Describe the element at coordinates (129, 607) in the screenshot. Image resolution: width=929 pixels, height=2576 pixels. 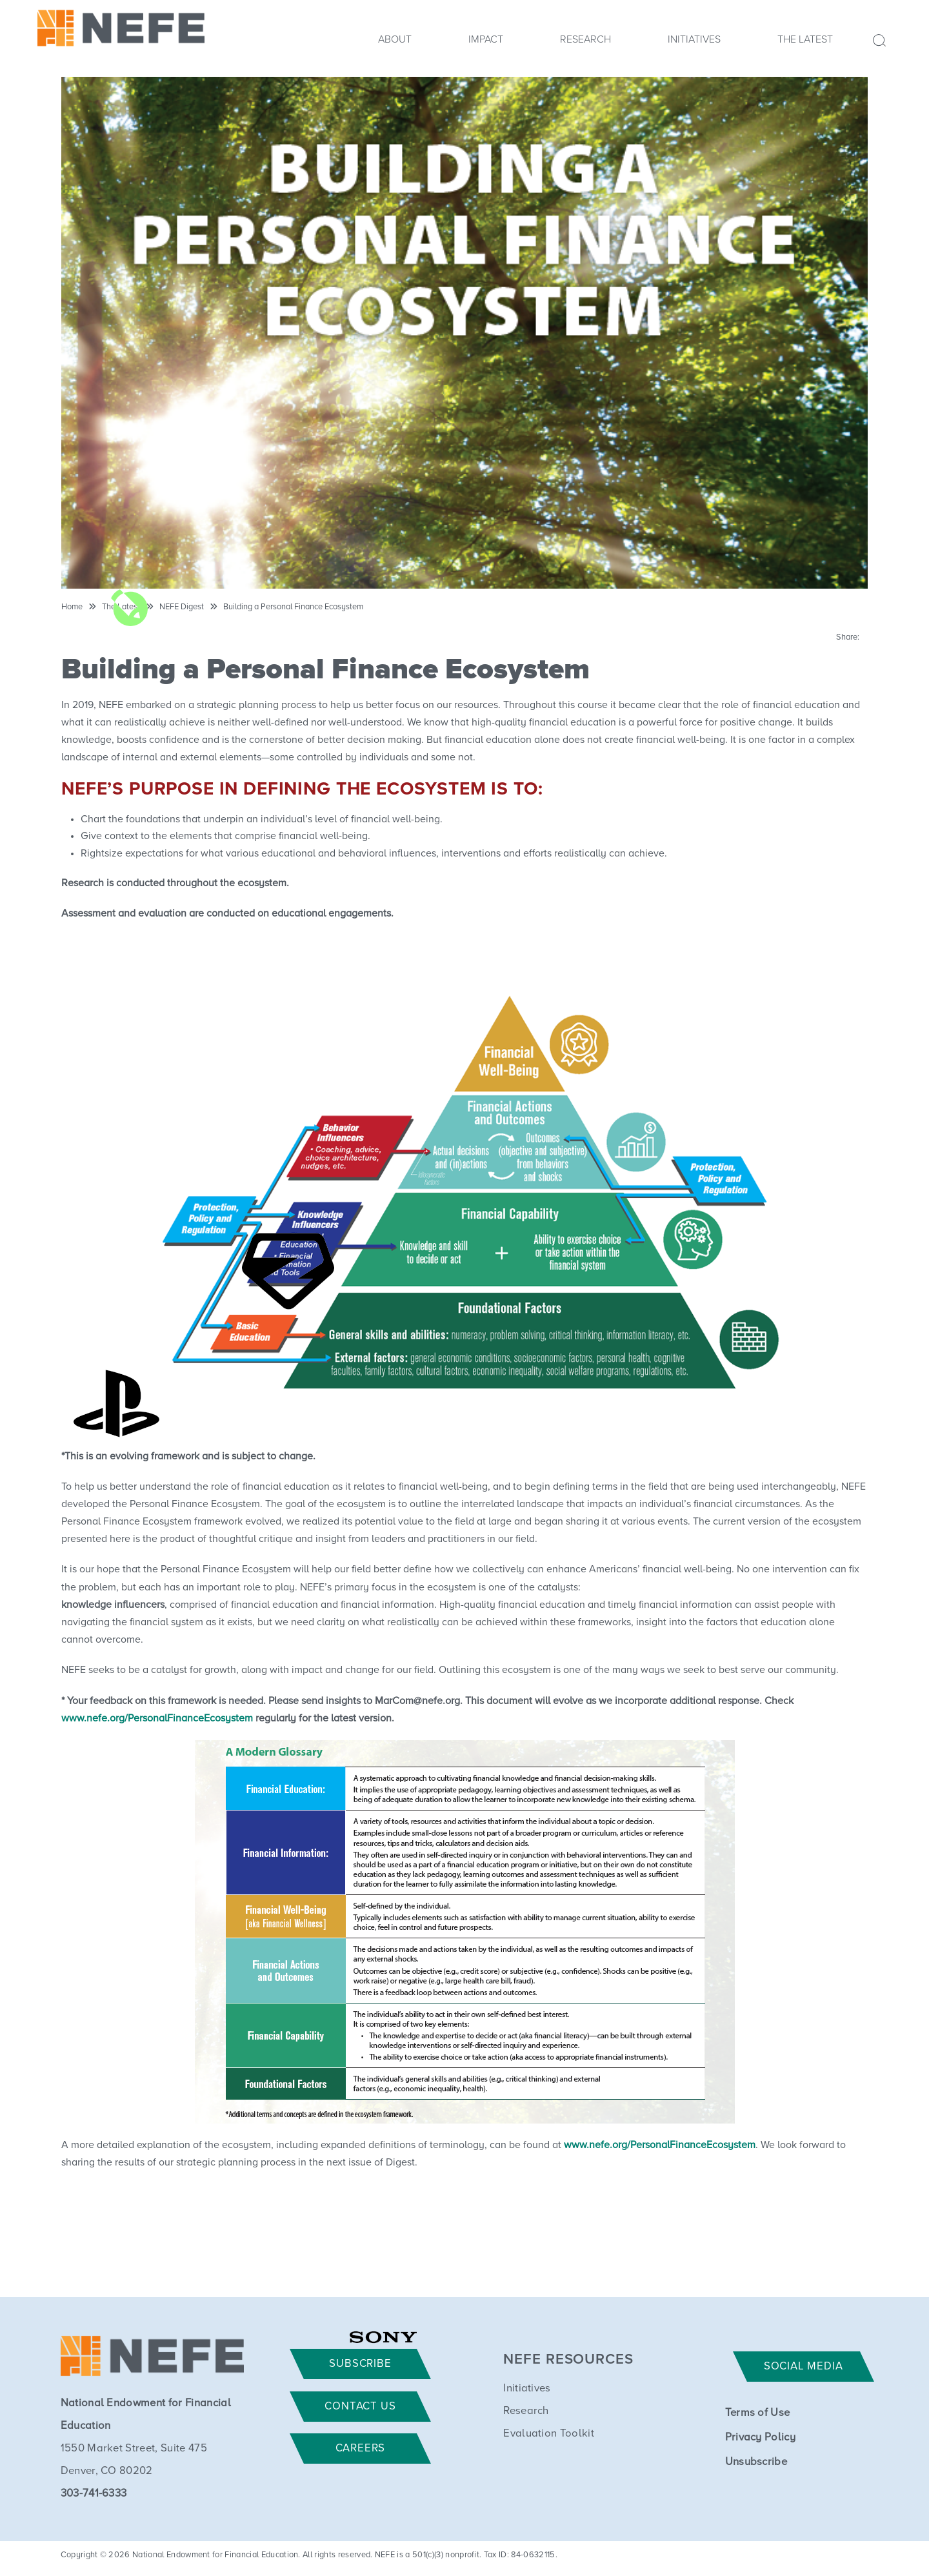
I see `open LiveJournal app` at that location.